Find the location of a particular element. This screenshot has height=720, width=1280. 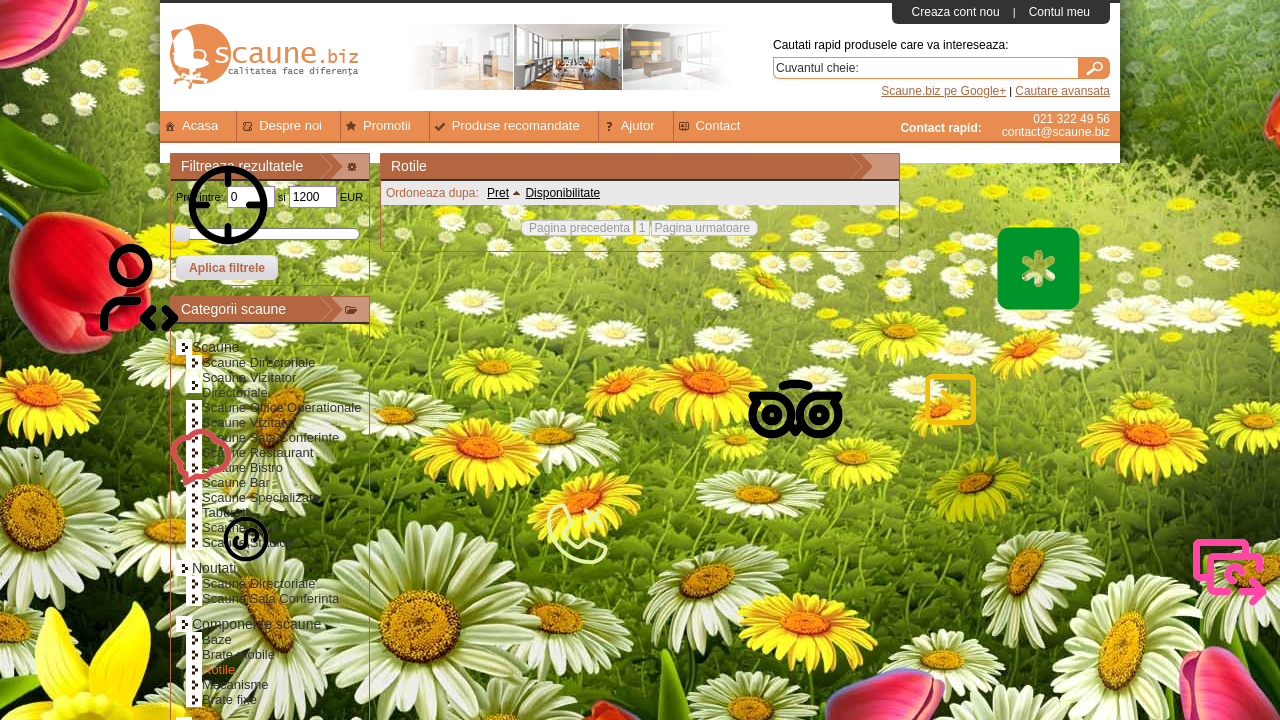

indicates a required field in a form is located at coordinates (1038, 268).